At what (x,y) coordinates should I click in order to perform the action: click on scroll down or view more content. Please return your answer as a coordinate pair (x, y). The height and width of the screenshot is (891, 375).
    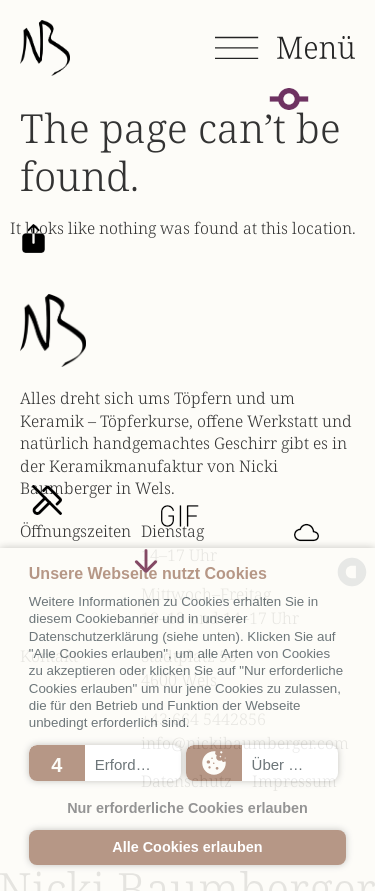
    Looking at the image, I should click on (146, 561).